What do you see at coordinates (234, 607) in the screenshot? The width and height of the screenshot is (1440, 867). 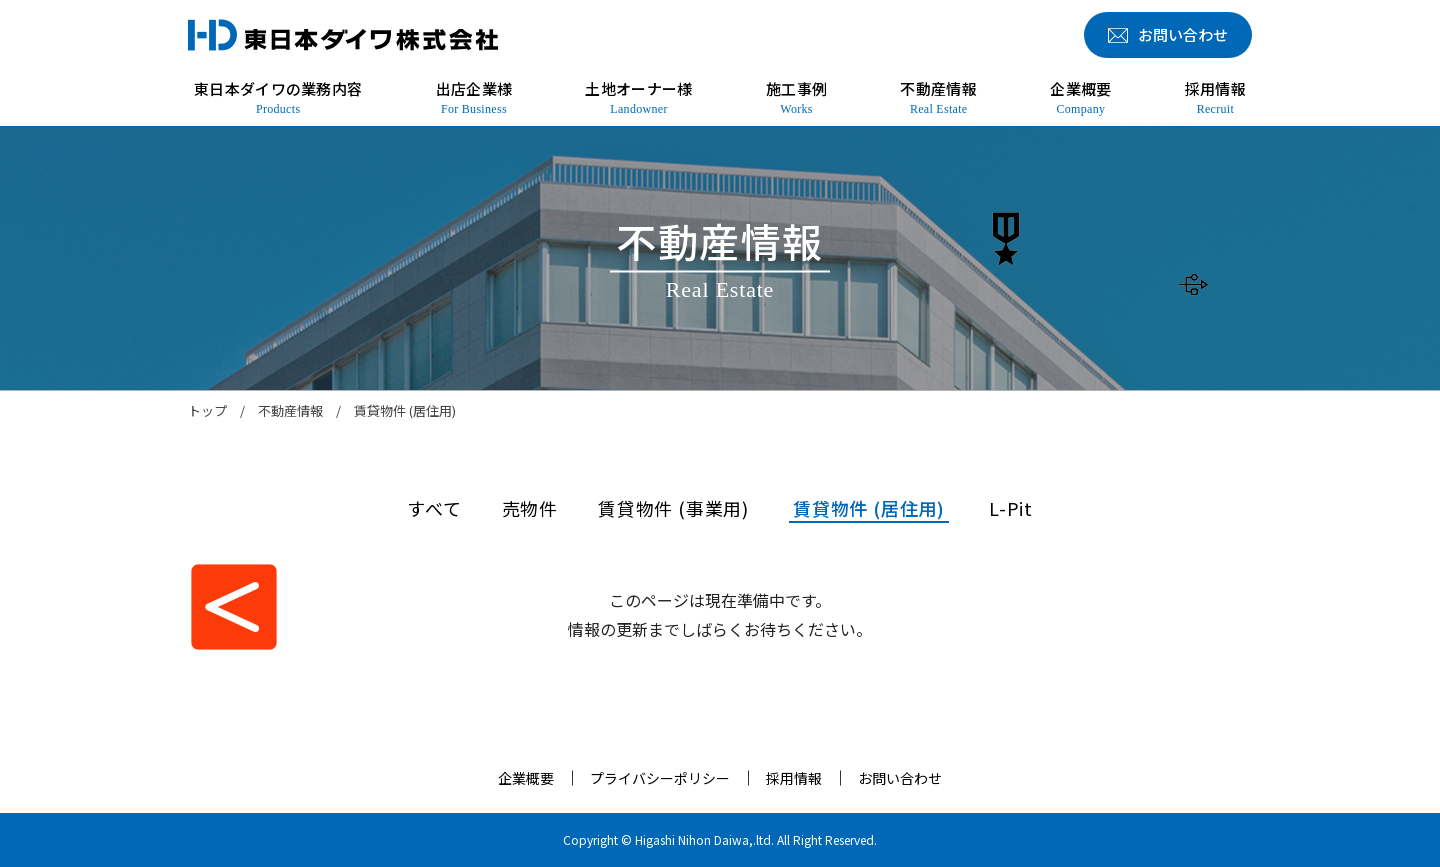 I see `navigate to previous item or page` at bounding box center [234, 607].